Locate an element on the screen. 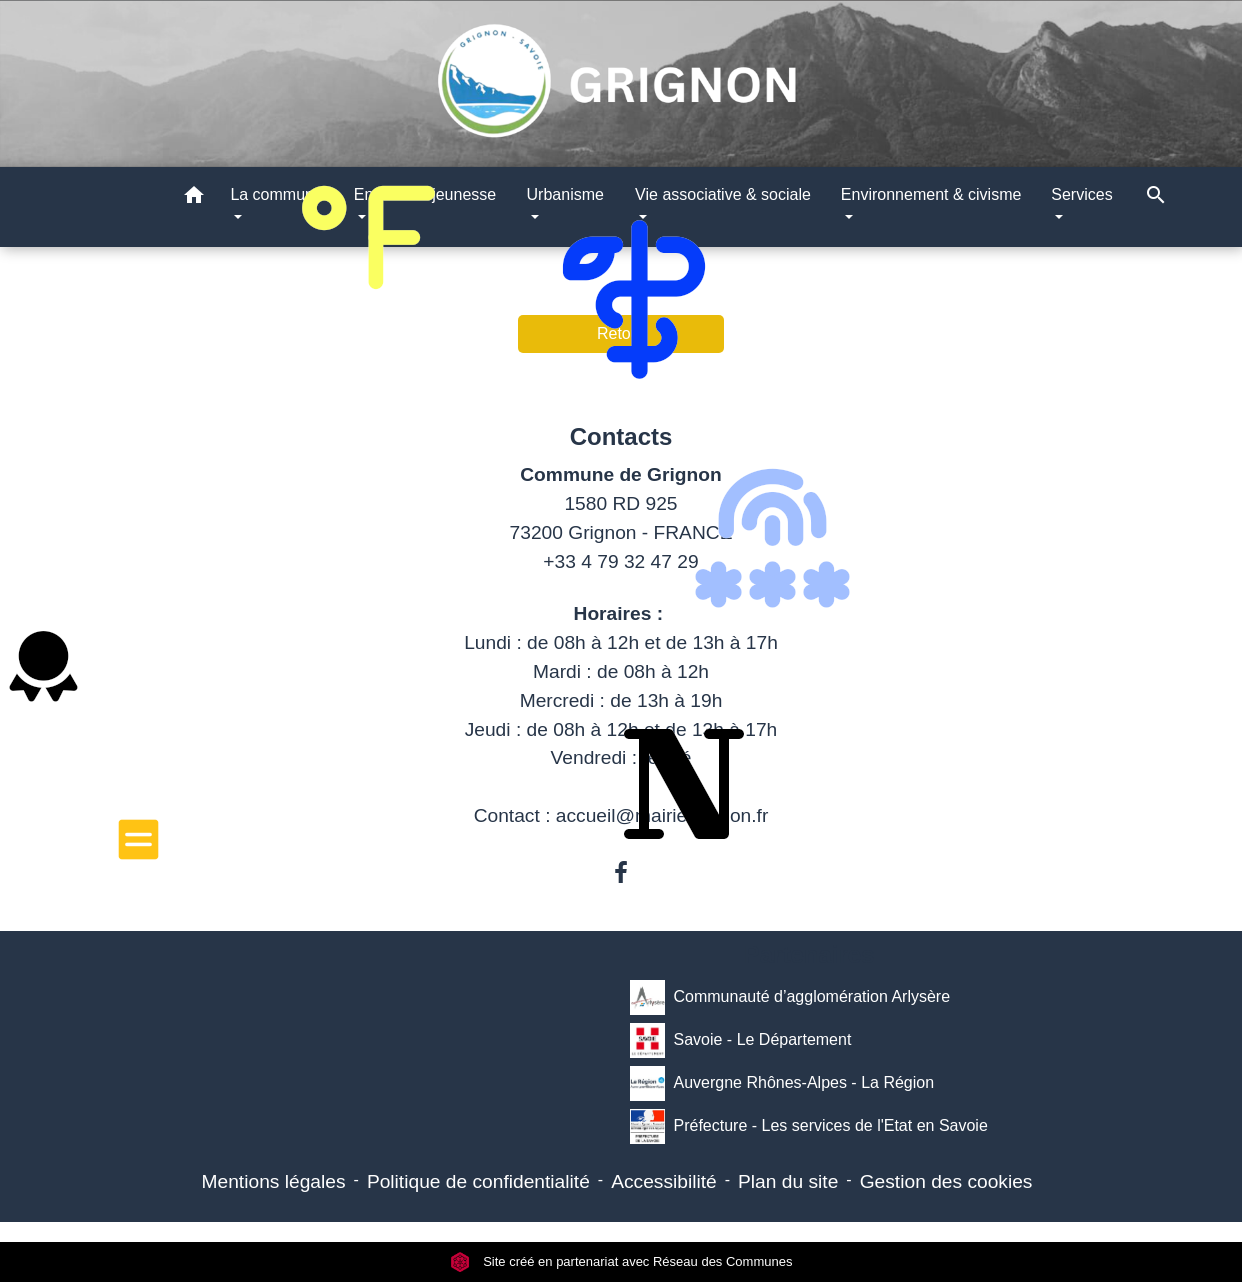  view achievements or awards is located at coordinates (43, 666).